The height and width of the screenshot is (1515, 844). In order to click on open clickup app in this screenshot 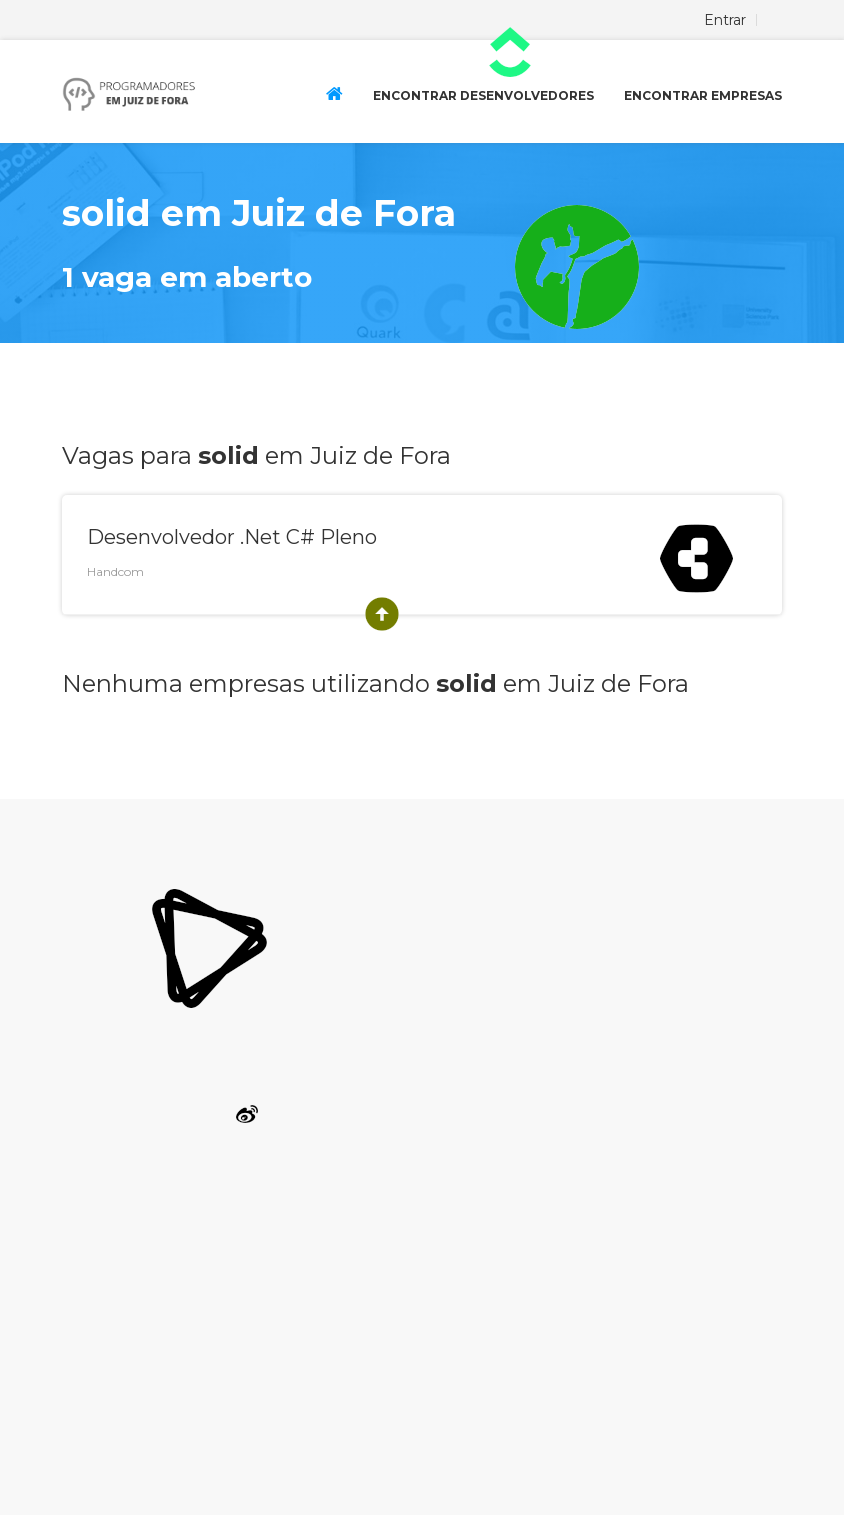, I will do `click(510, 52)`.